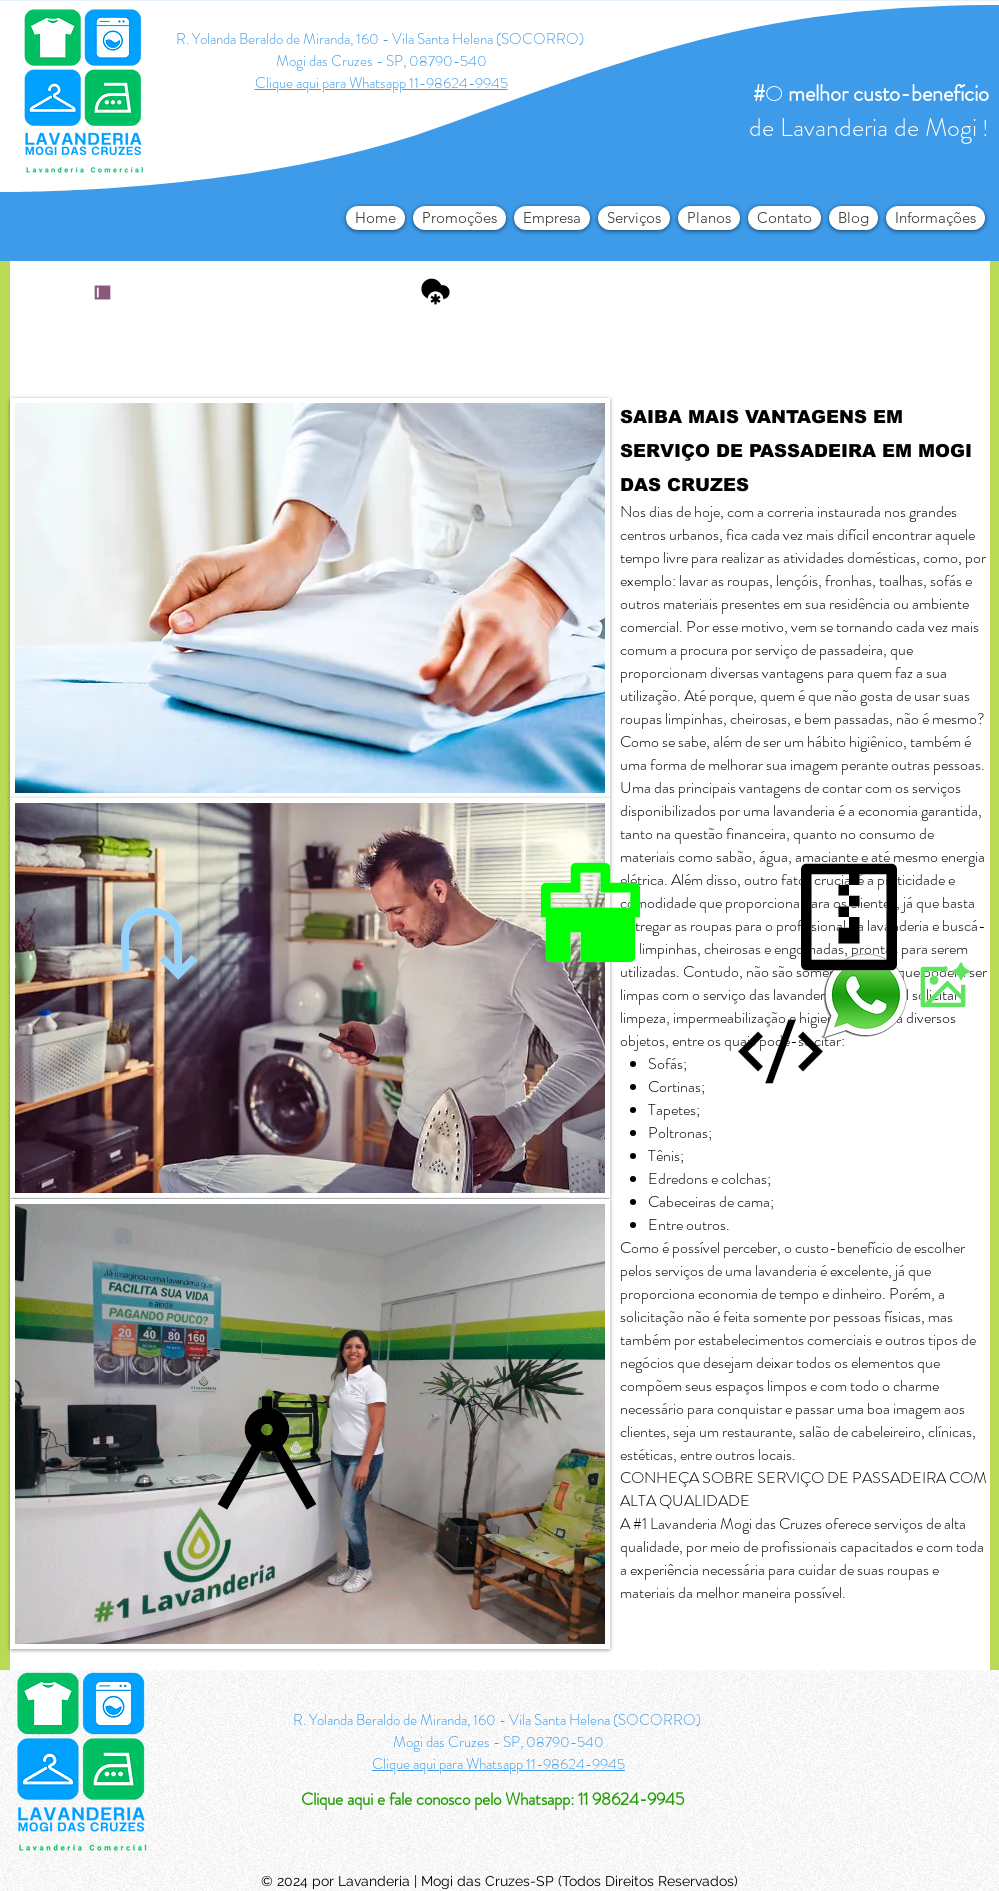 The image size is (999, 1891). What do you see at coordinates (267, 1452) in the screenshot?
I see `access drawing or design tools` at bounding box center [267, 1452].